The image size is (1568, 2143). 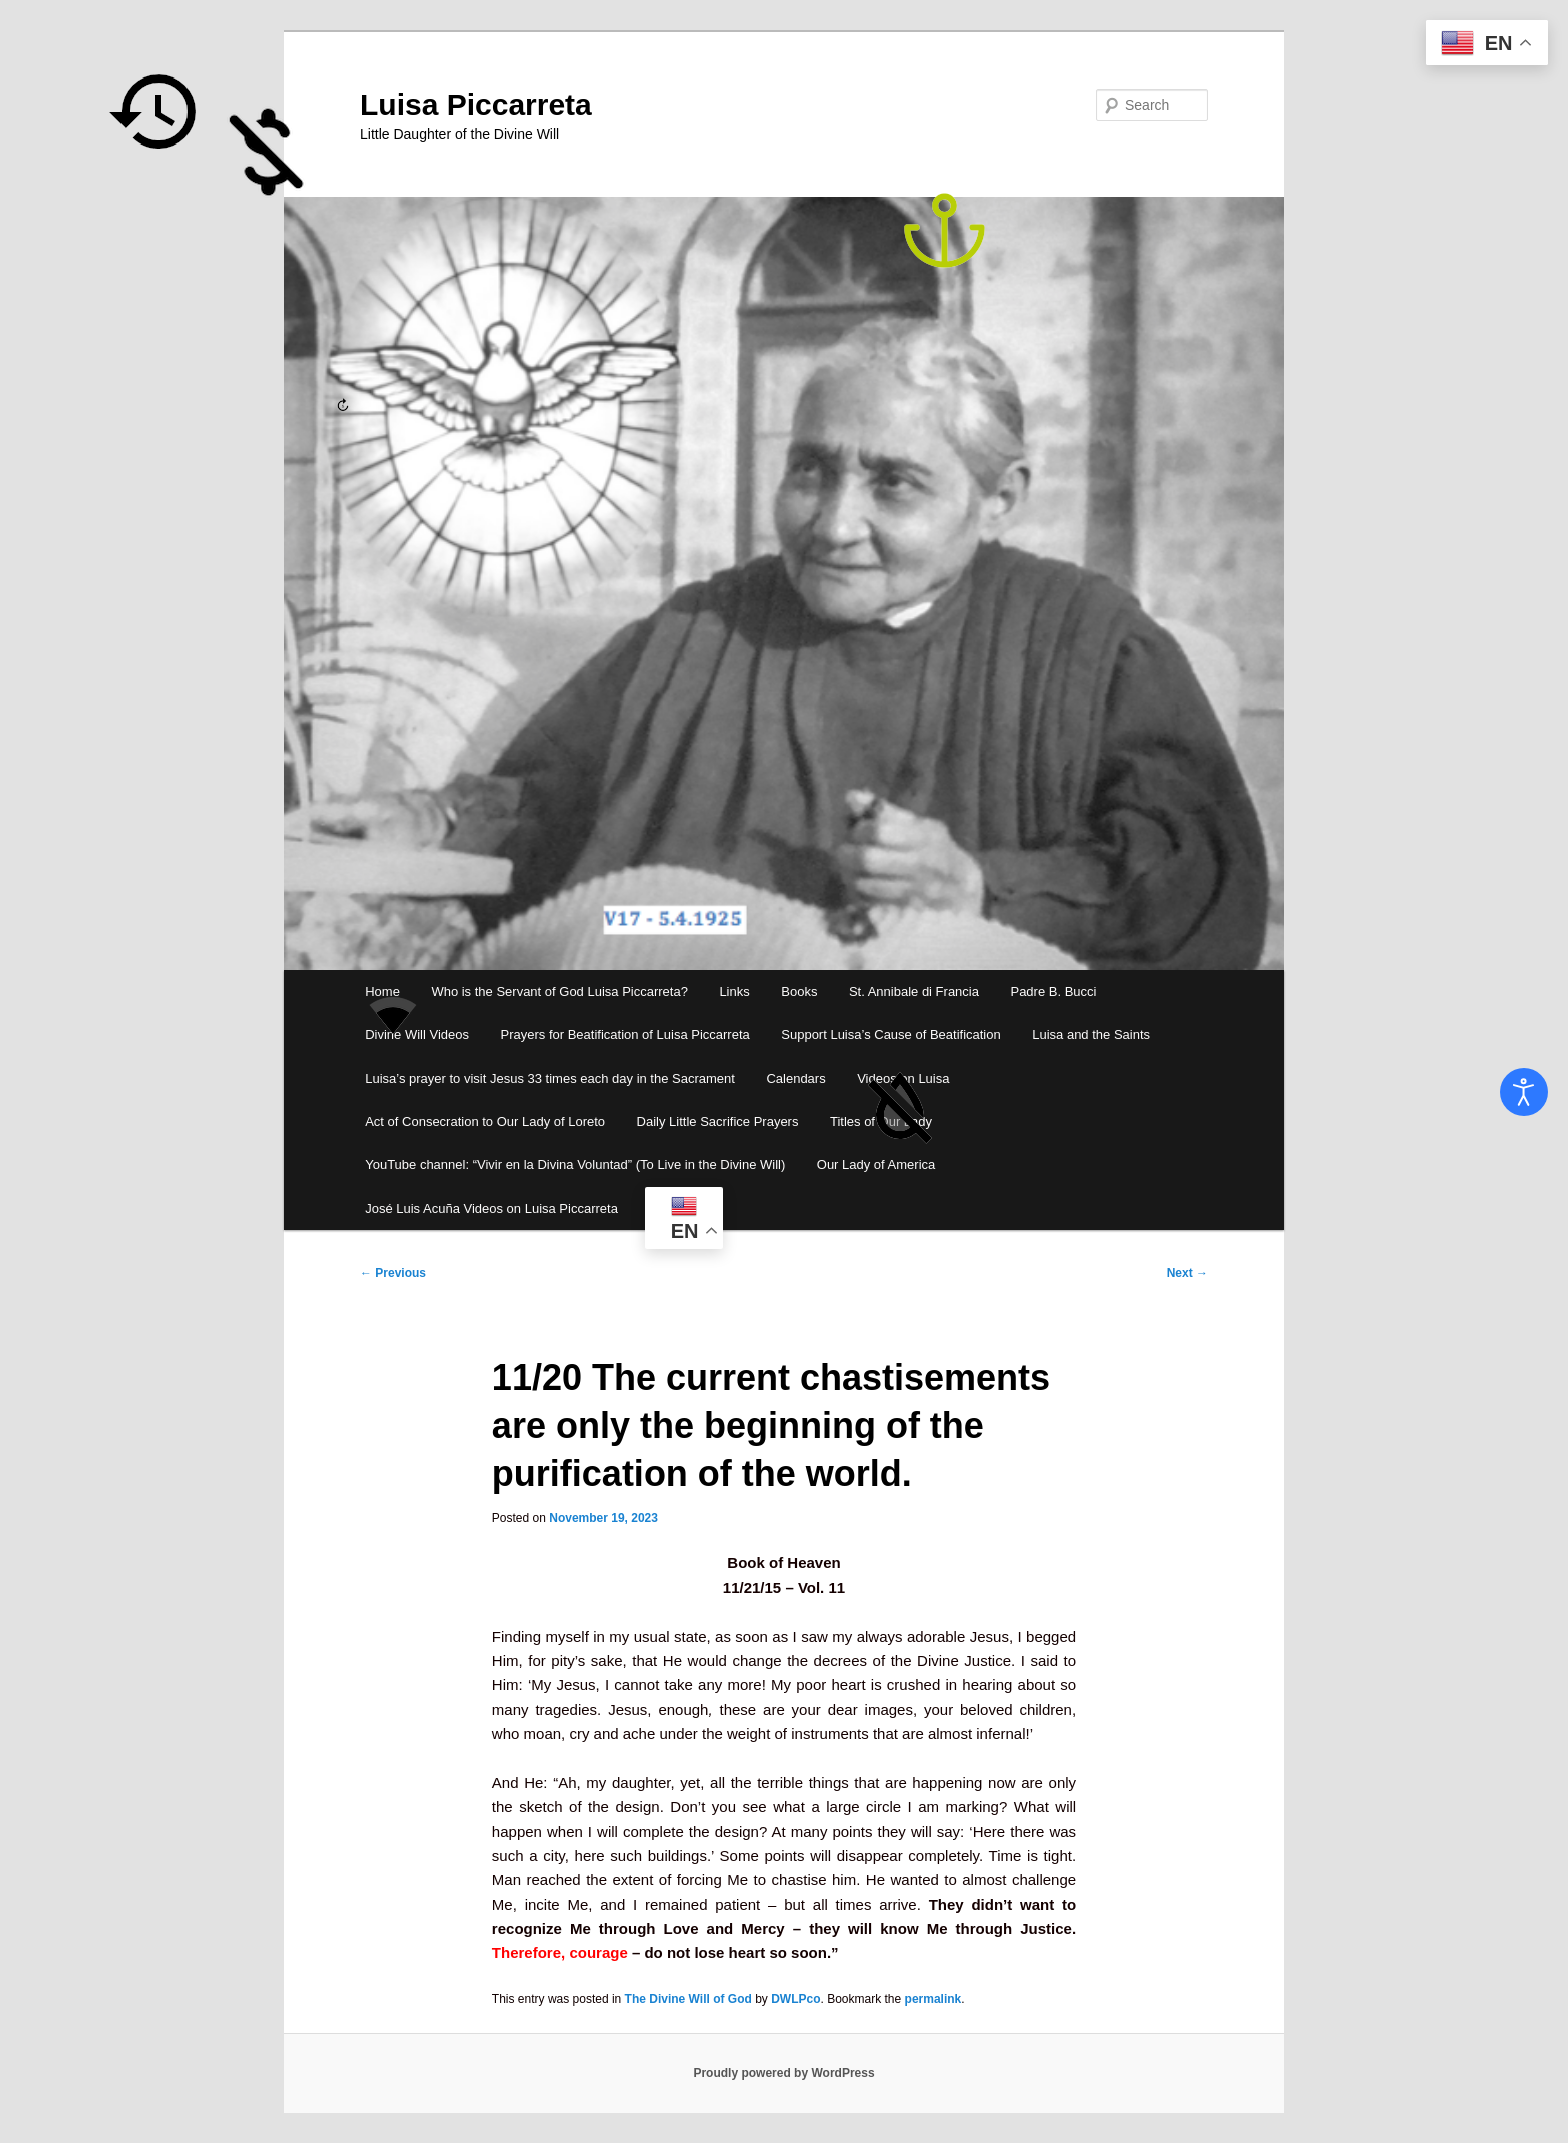 I want to click on anchor link to a fixed section on a page, so click(x=944, y=230).